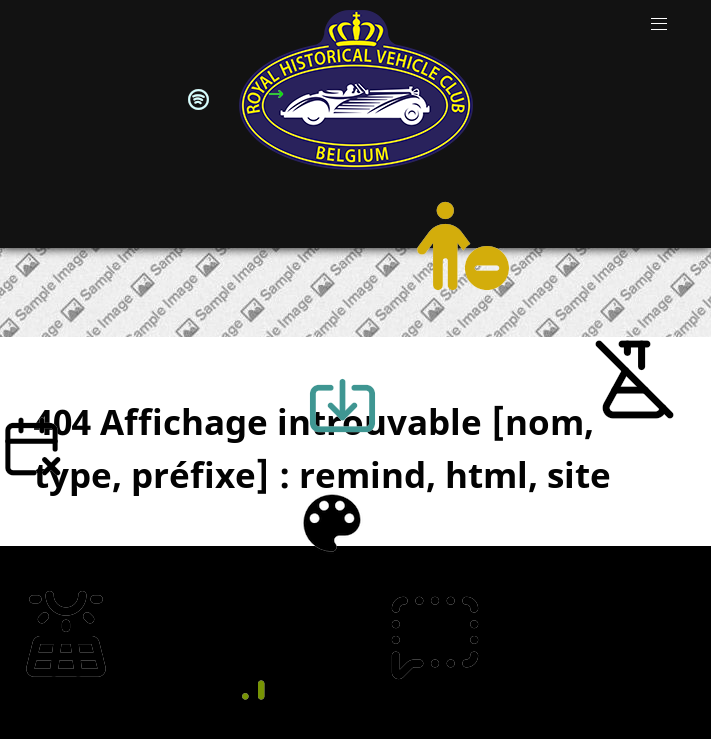 The width and height of the screenshot is (711, 739). What do you see at coordinates (66, 636) in the screenshot?
I see `access solar energy settings` at bounding box center [66, 636].